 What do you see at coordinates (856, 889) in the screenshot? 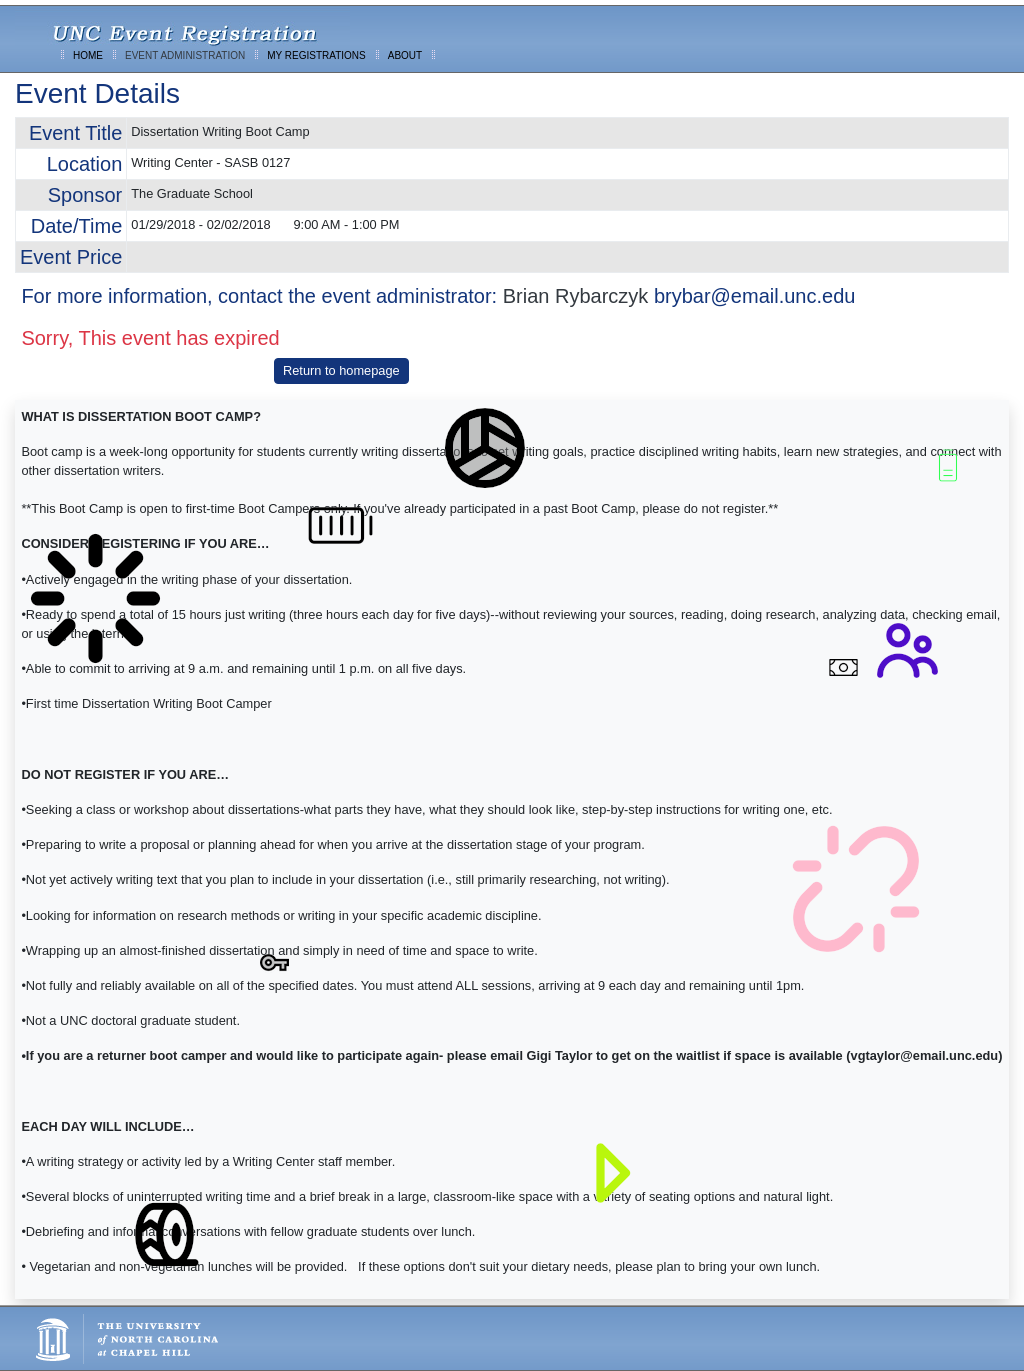
I see `remove or break a link connection` at bounding box center [856, 889].